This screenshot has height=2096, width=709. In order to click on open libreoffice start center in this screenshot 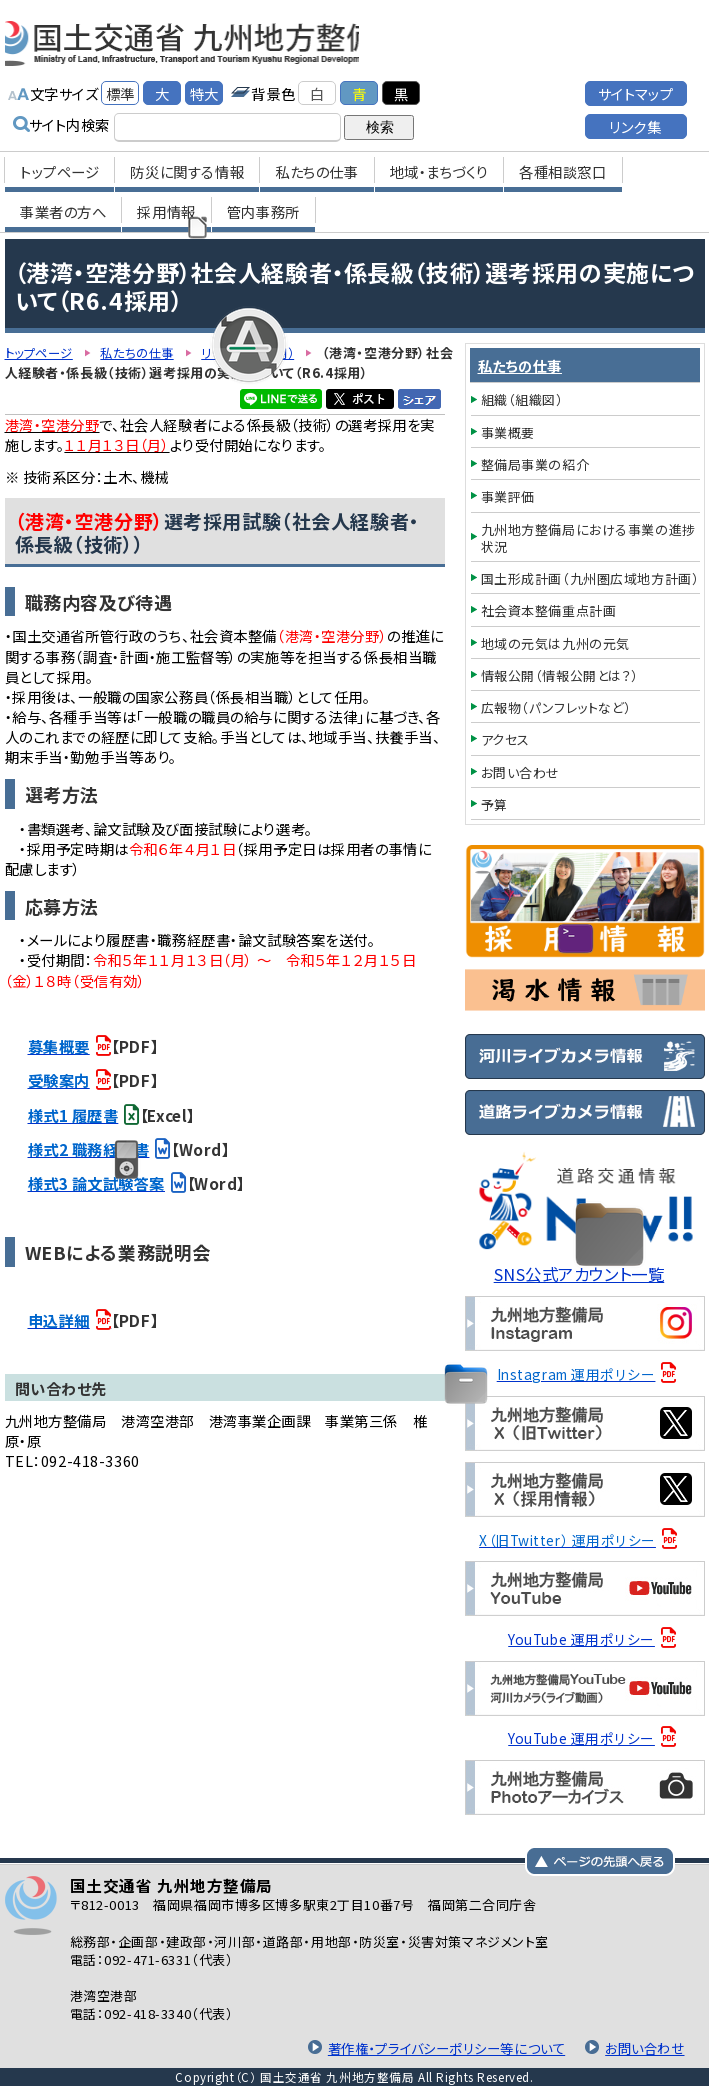, I will do `click(197, 227)`.